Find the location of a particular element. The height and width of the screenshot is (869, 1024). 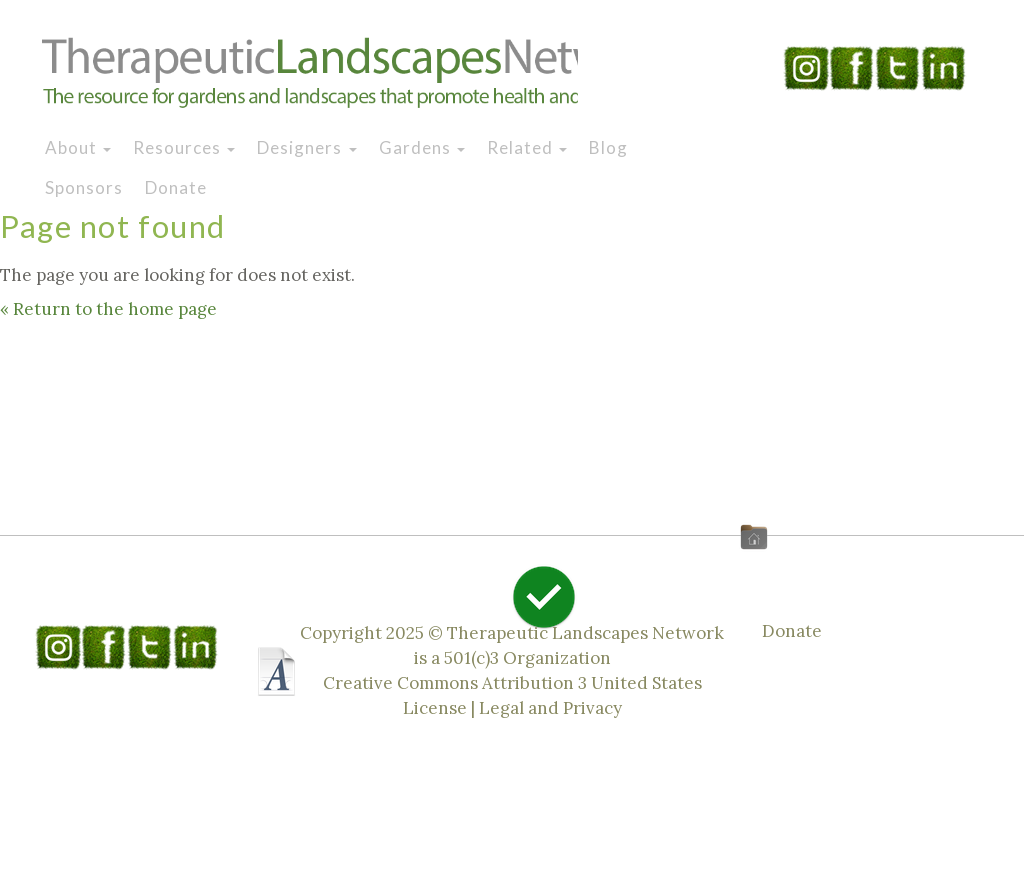

access your home folder is located at coordinates (754, 537).